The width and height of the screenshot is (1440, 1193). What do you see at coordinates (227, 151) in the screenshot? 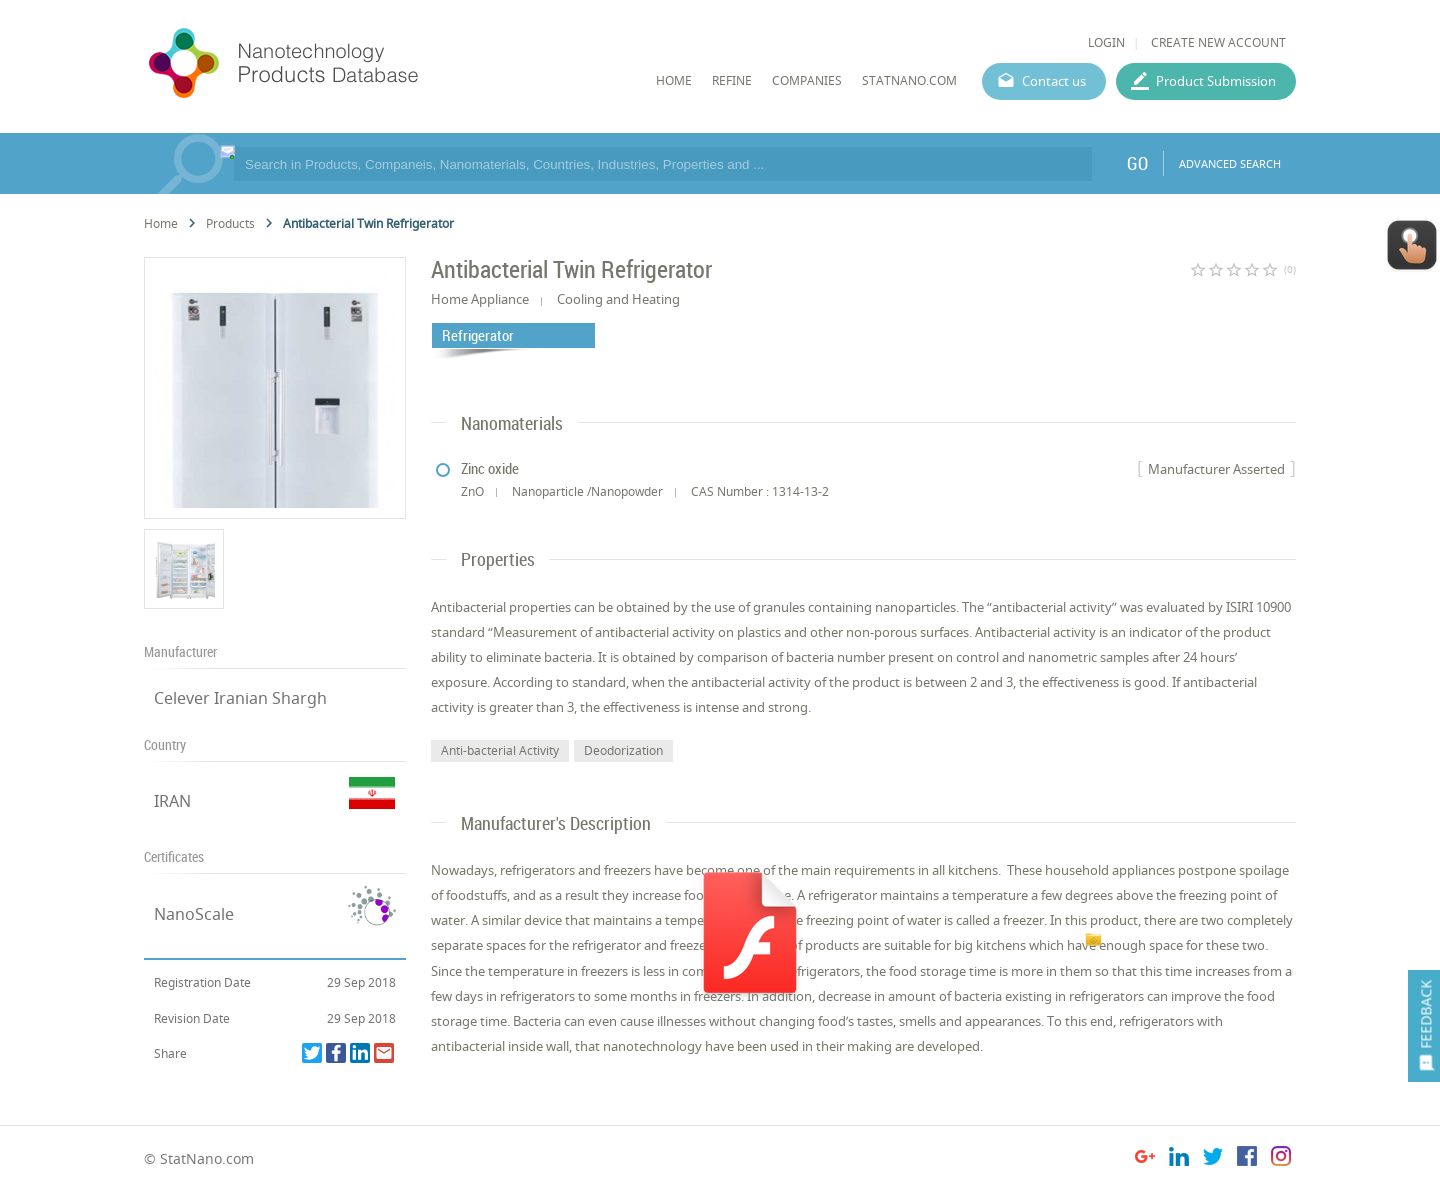
I see `compose a new email message` at bounding box center [227, 151].